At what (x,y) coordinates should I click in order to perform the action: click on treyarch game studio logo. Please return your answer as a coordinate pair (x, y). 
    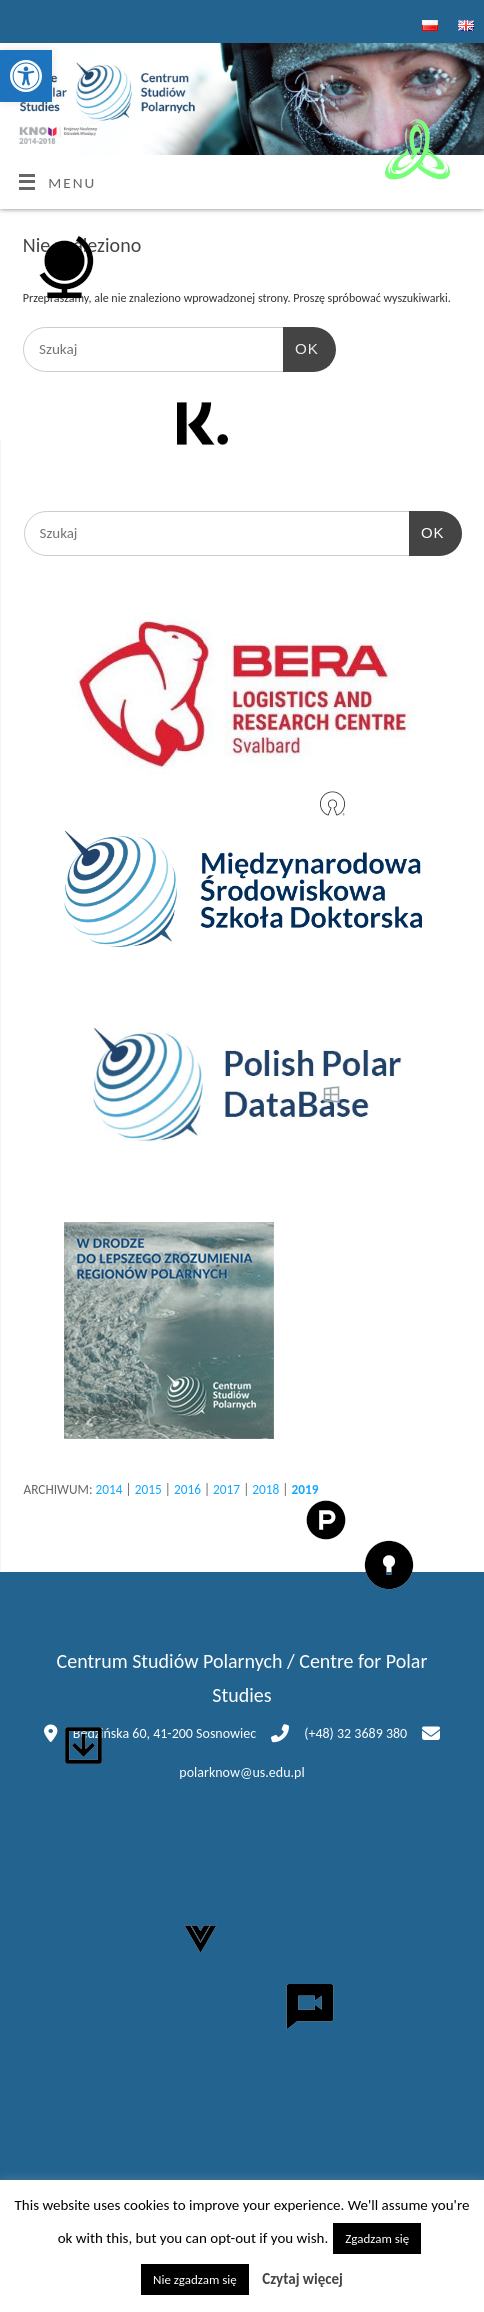
    Looking at the image, I should click on (417, 149).